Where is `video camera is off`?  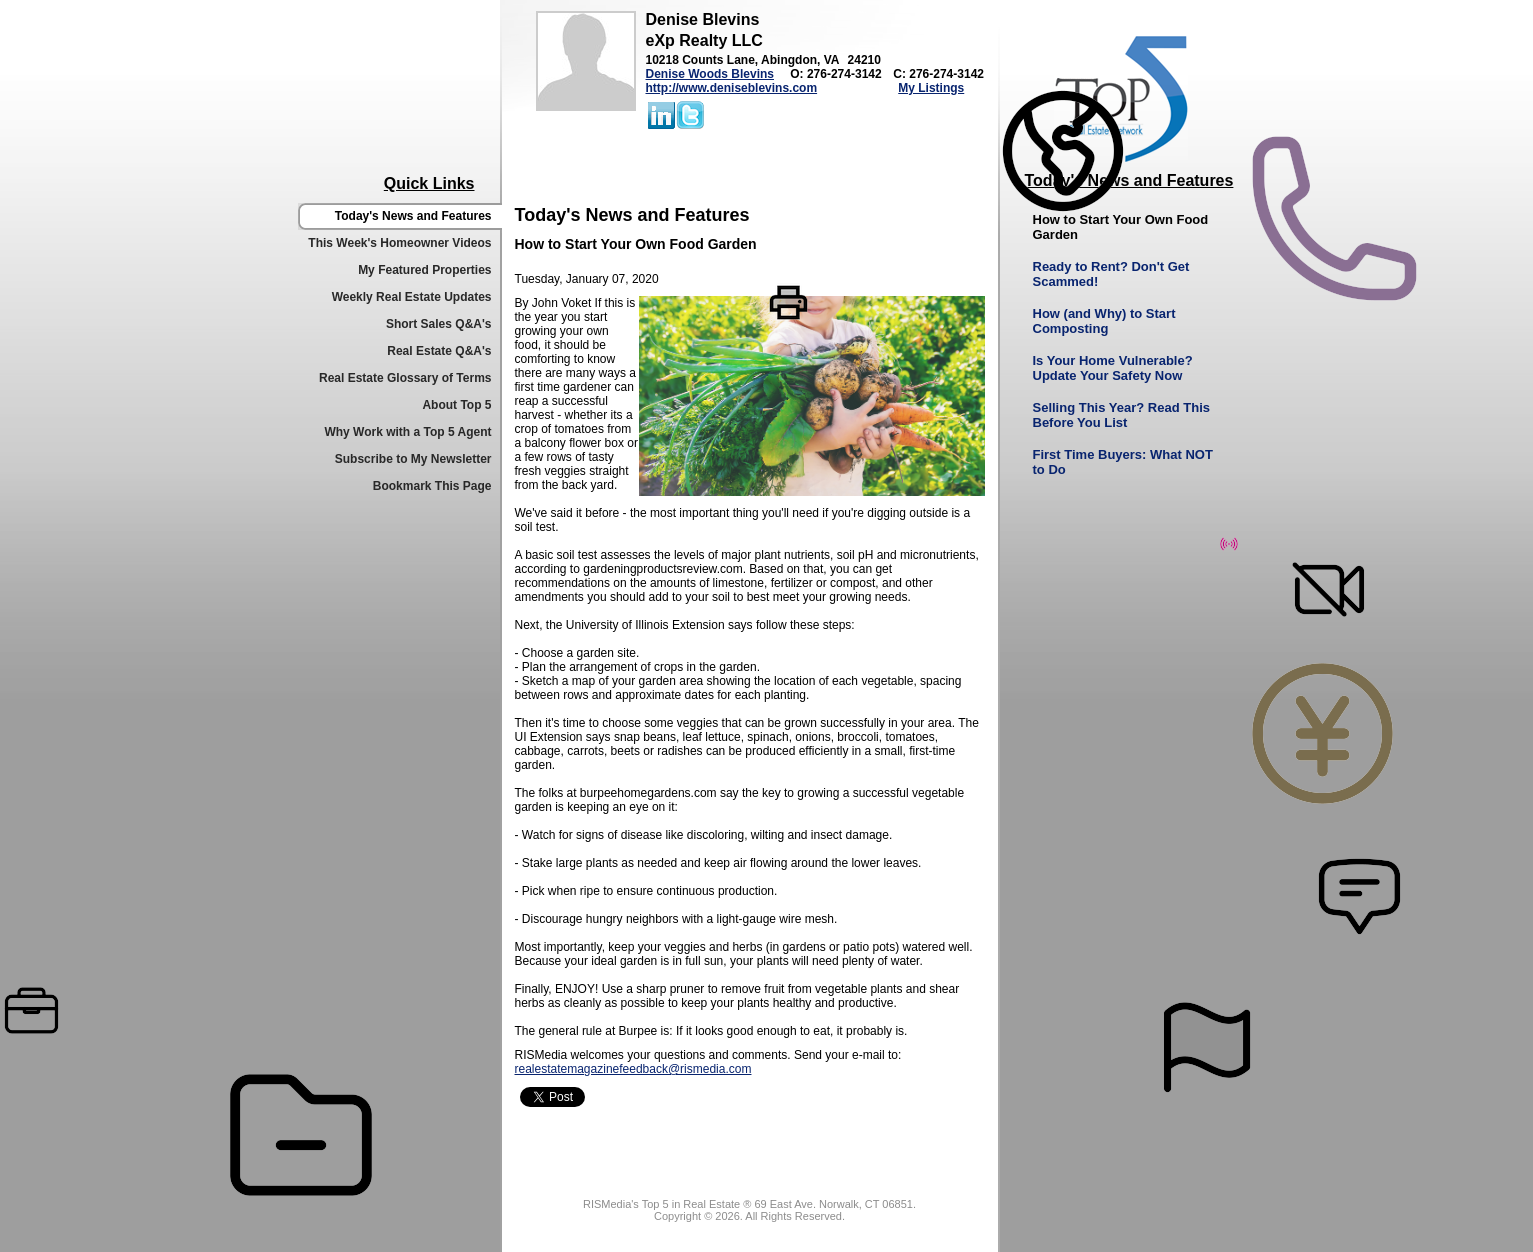
video camera is off is located at coordinates (1329, 589).